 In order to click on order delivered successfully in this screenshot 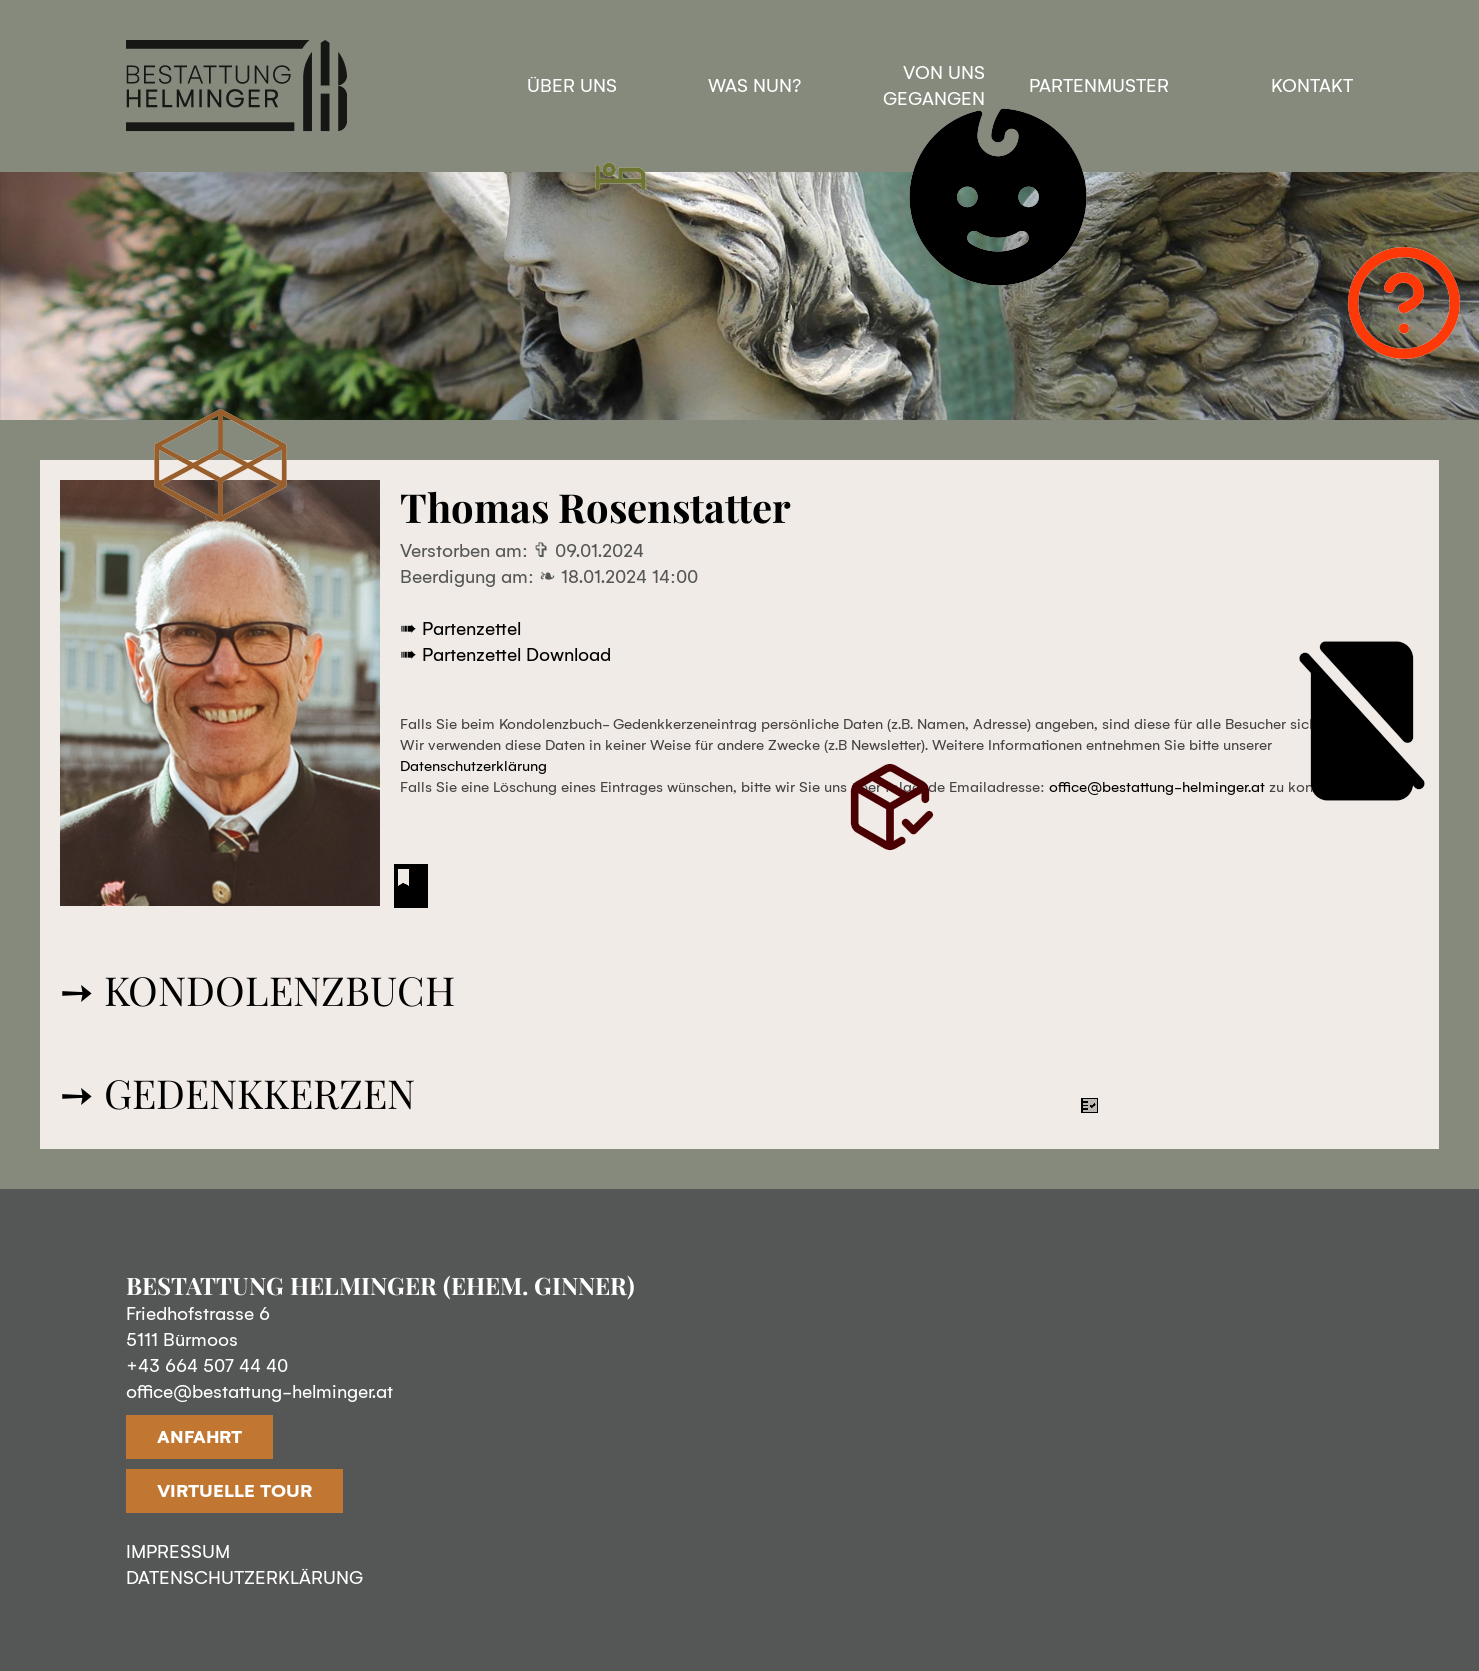, I will do `click(890, 807)`.